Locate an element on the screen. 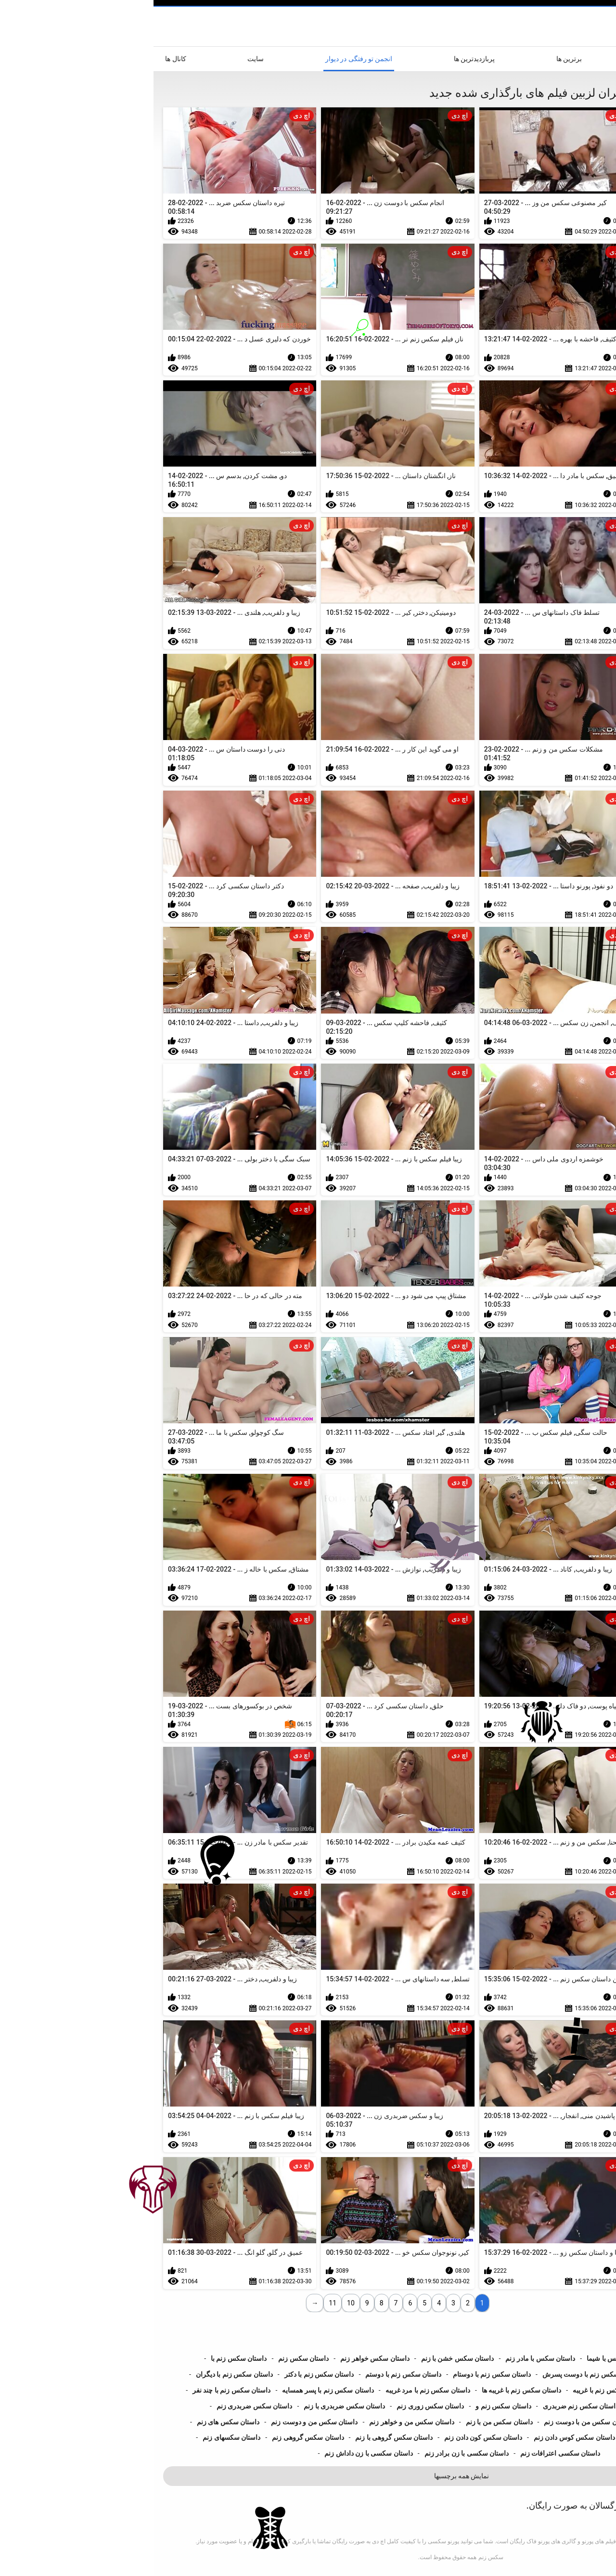 This screenshot has width=616, height=2576. access tennis or racket sports games is located at coordinates (359, 327).